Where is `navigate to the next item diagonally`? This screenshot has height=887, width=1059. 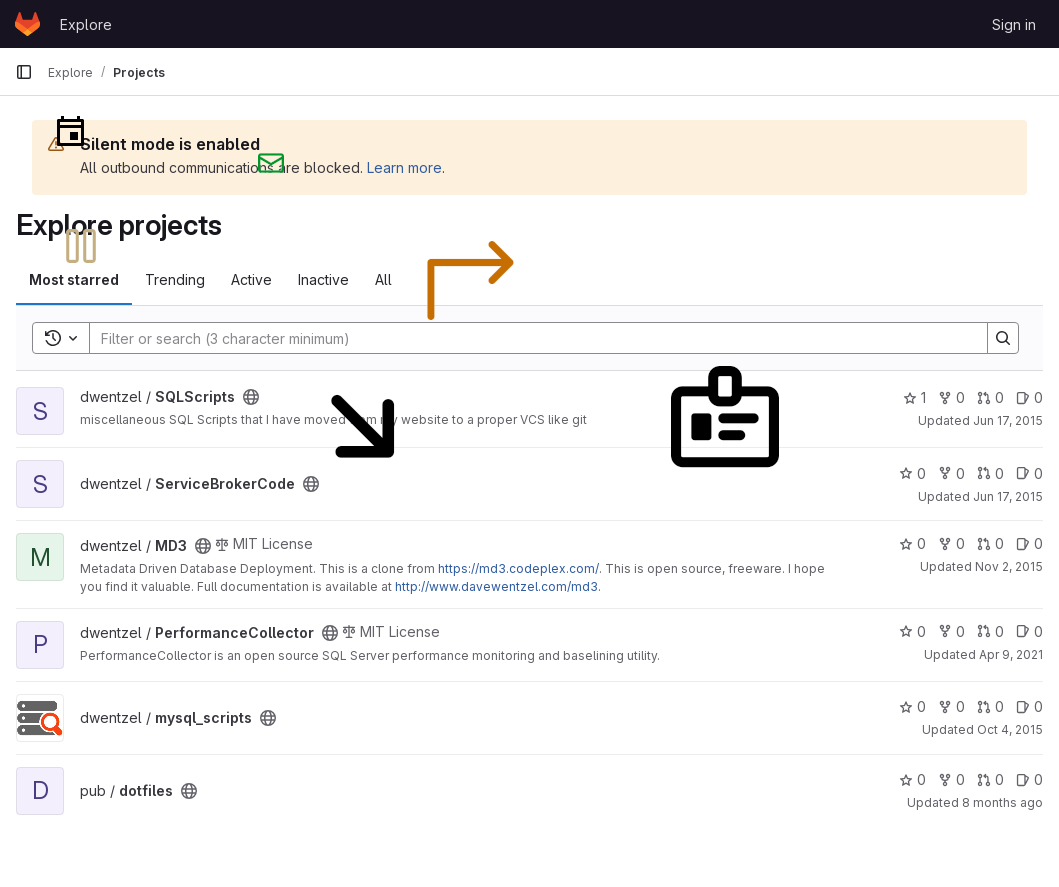
navigate to the next item diagonally is located at coordinates (362, 426).